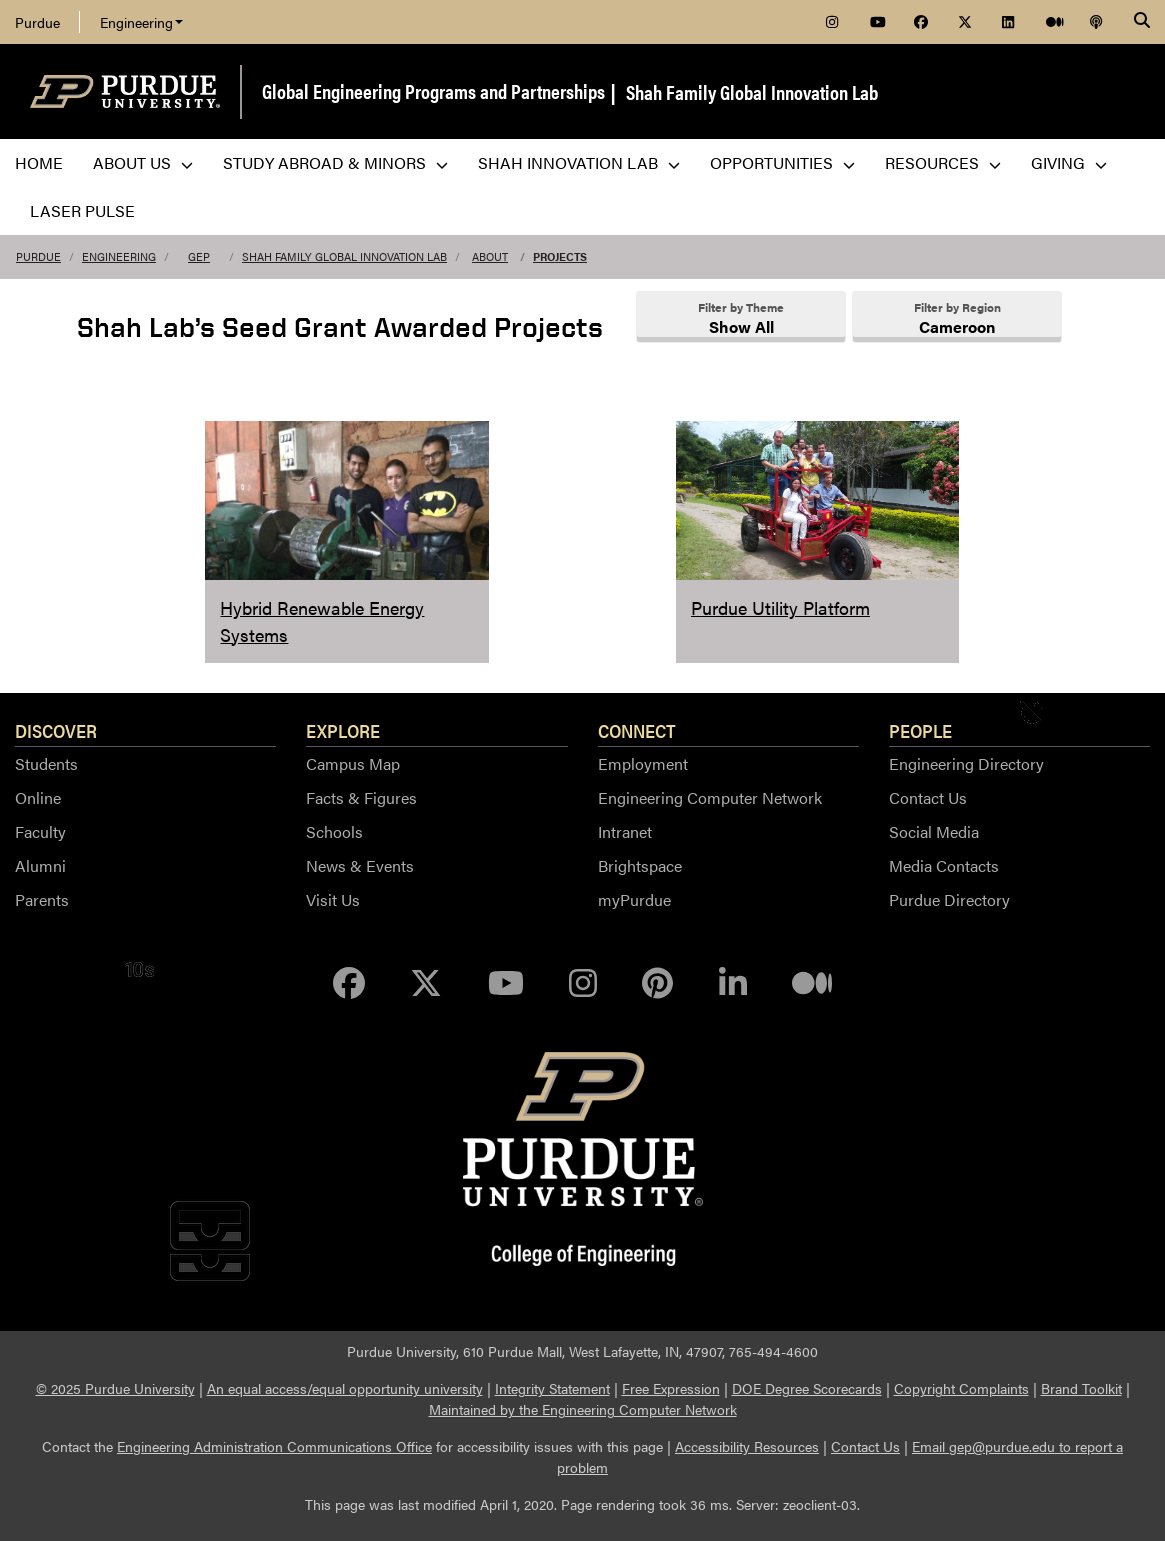  Describe the element at coordinates (139, 969) in the screenshot. I see `set a 10-second timer` at that location.